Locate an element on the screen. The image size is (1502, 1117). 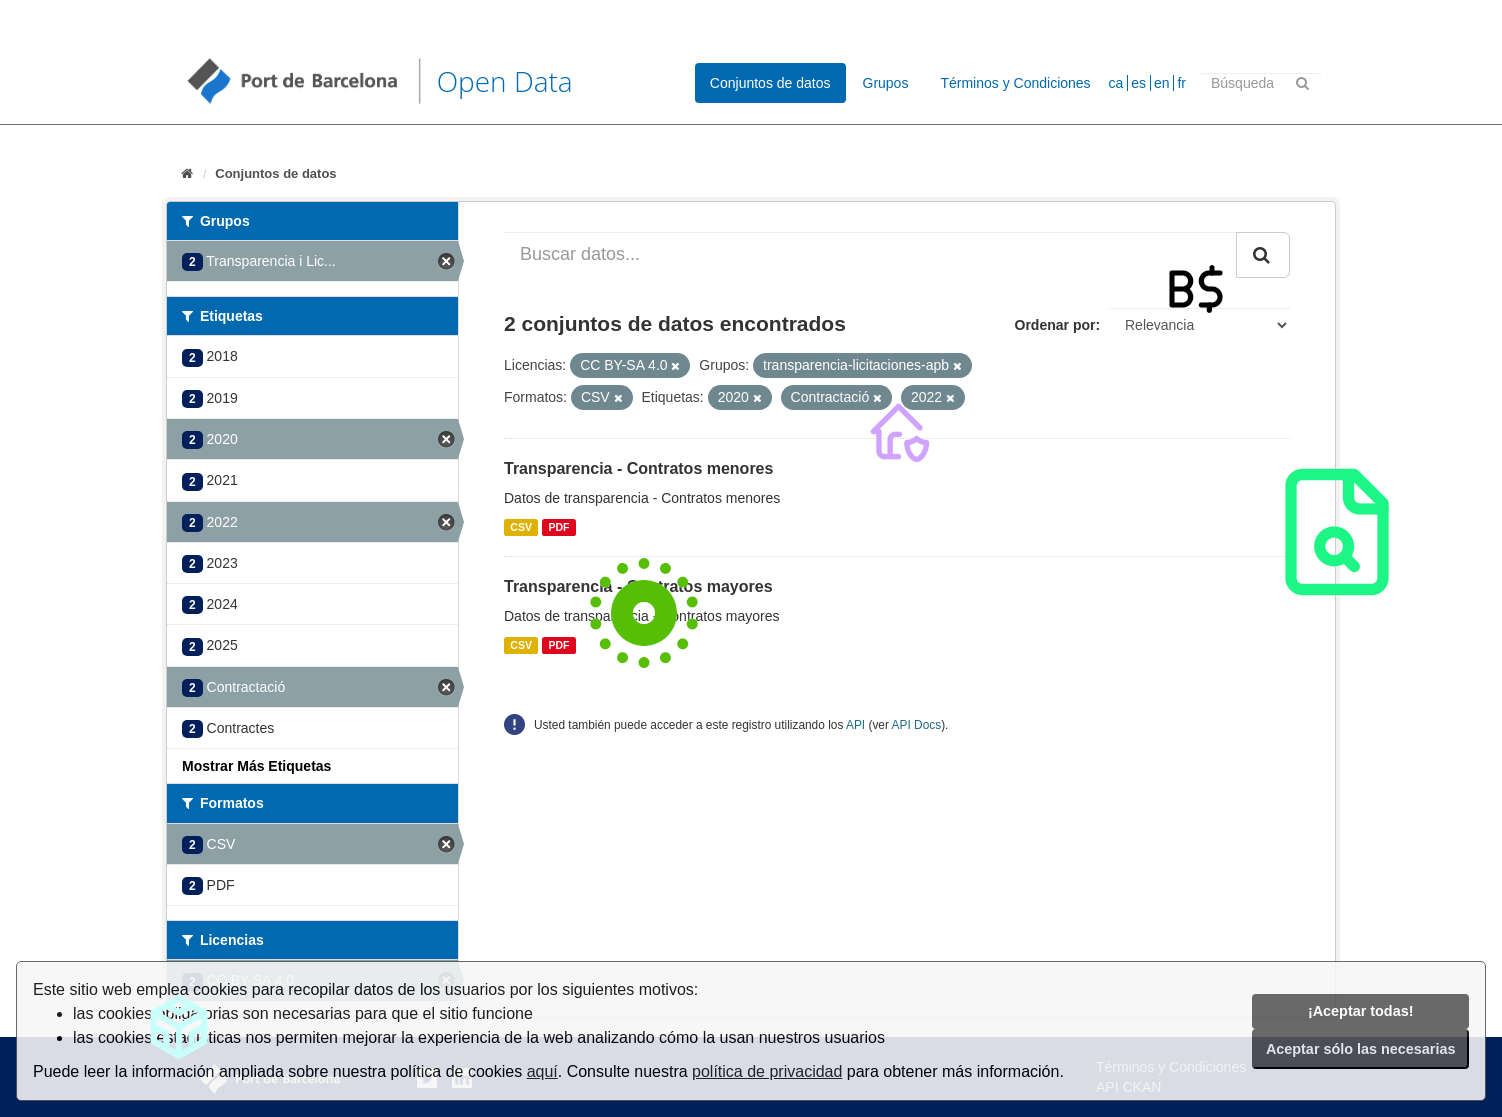
home security settings is located at coordinates (898, 431).